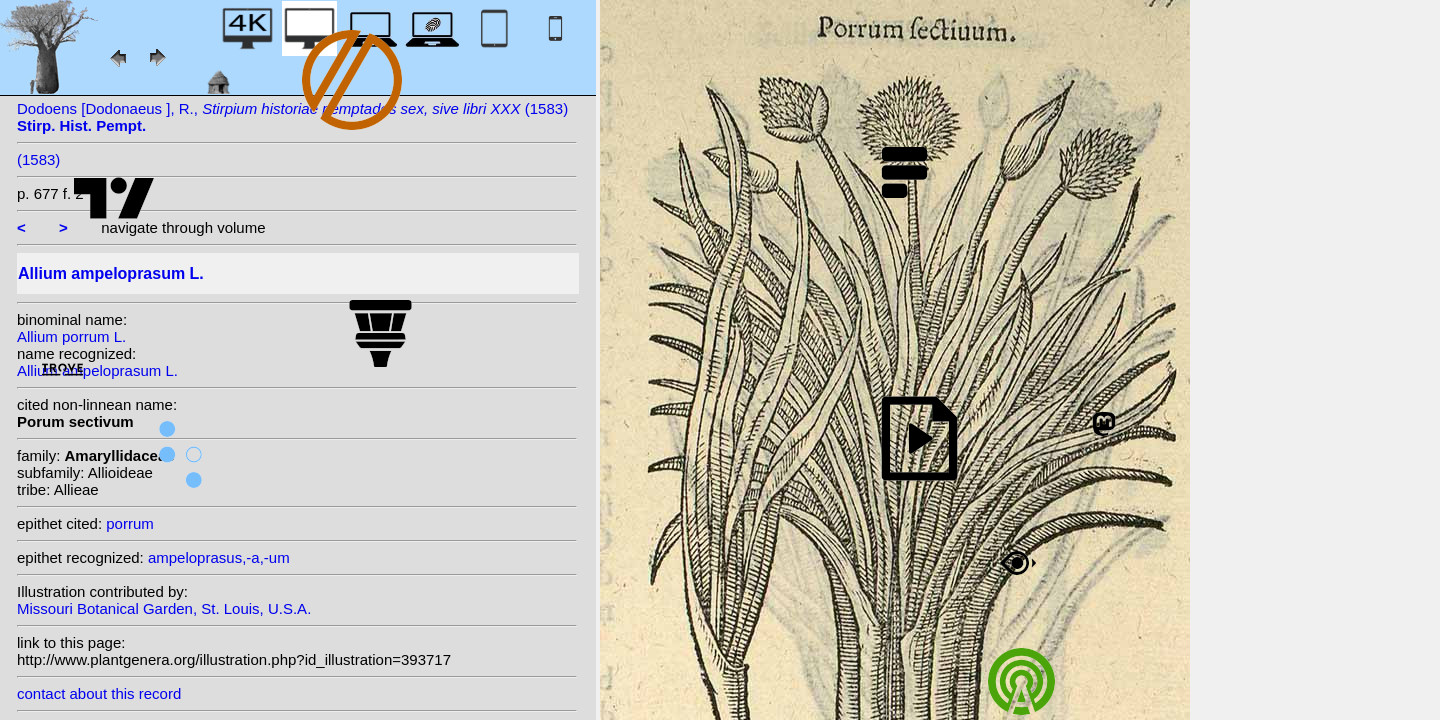  I want to click on tower git client app logo, so click(380, 333).